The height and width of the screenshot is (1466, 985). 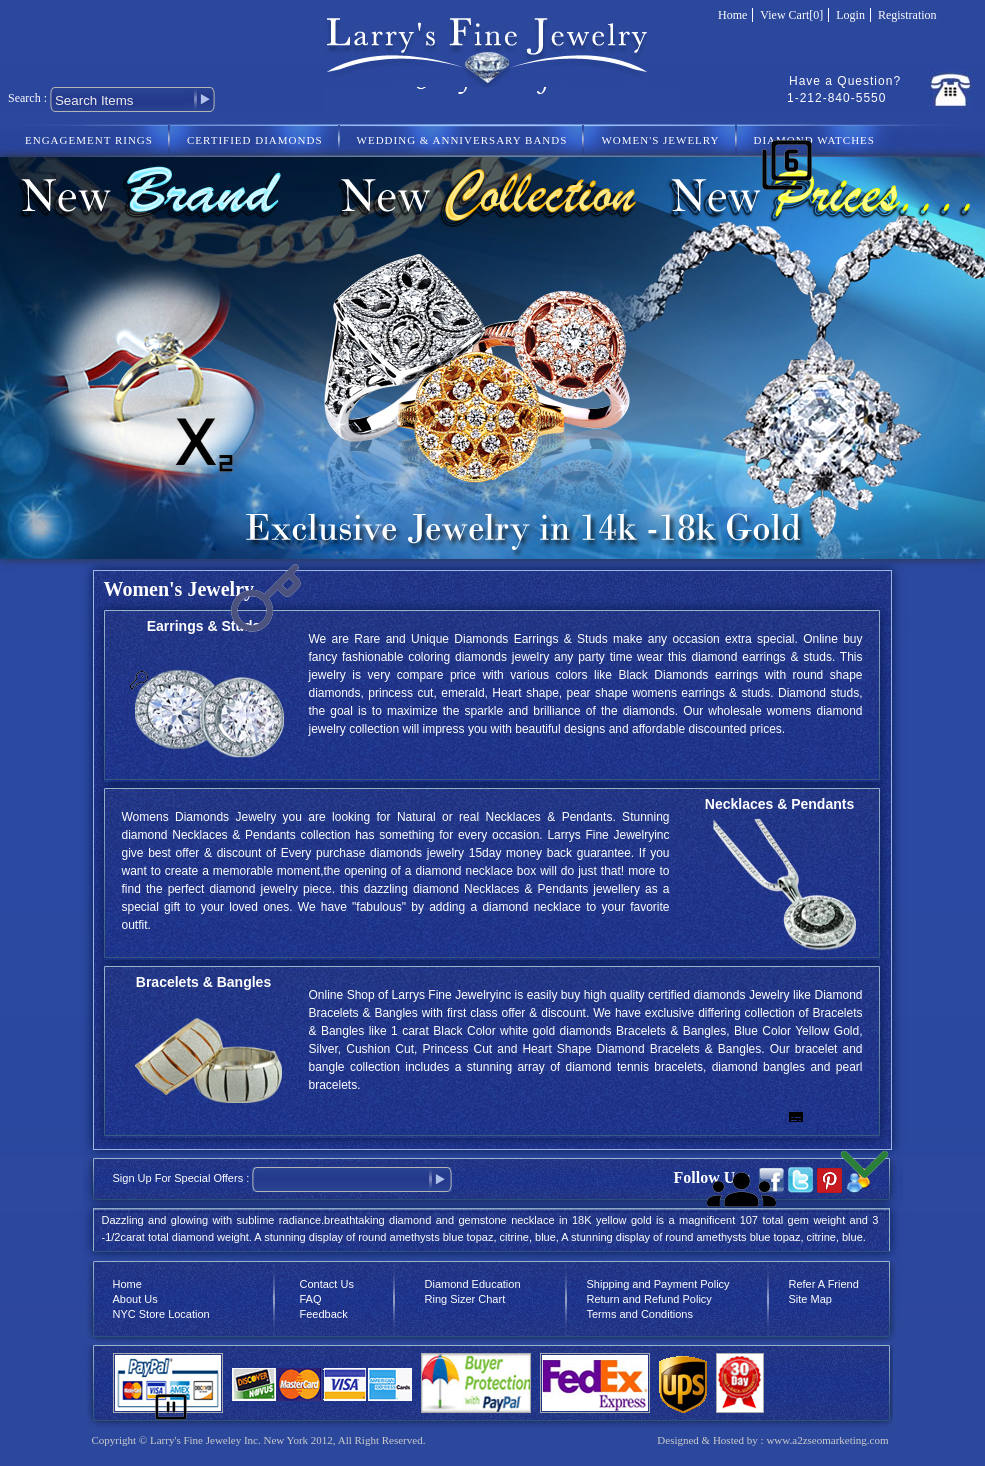 I want to click on enable subtitles or closed captions, so click(x=796, y=1117).